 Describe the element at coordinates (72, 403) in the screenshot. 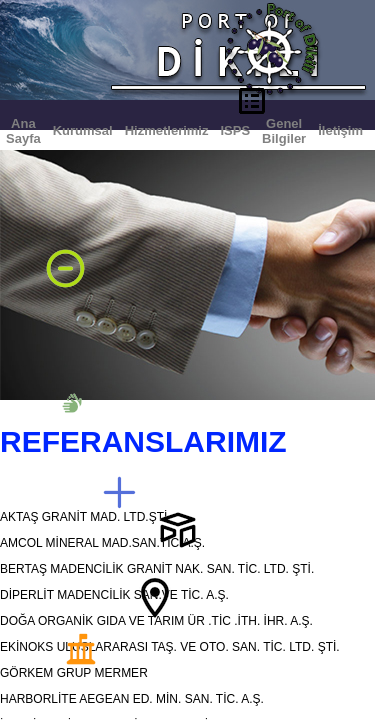

I see `enable sign language interpretation` at that location.